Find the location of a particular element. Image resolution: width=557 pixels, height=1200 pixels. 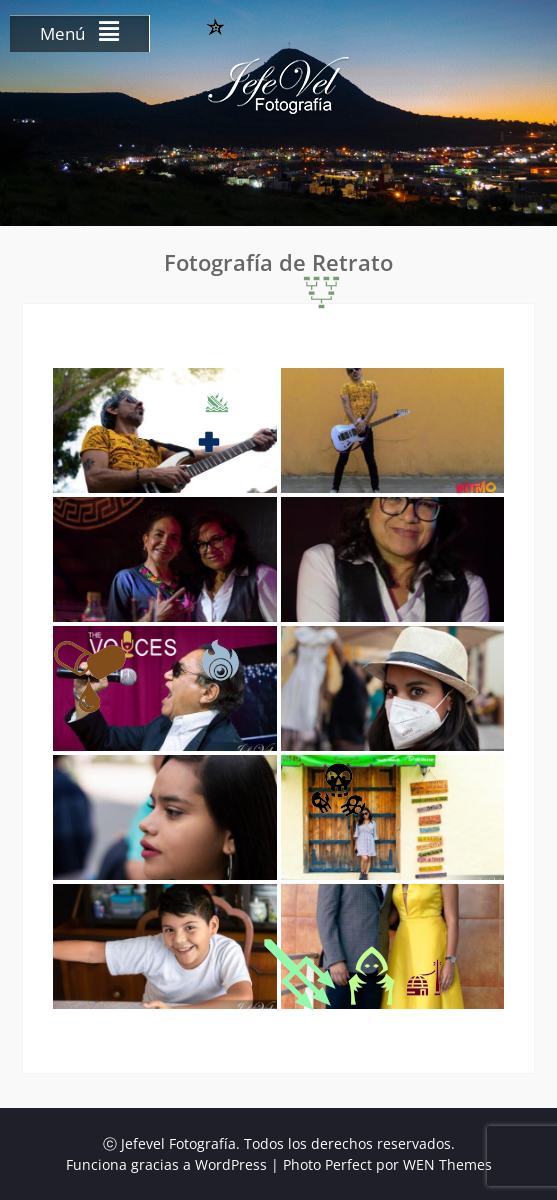

indicates a beach or ocean-themed game level is located at coordinates (215, 26).